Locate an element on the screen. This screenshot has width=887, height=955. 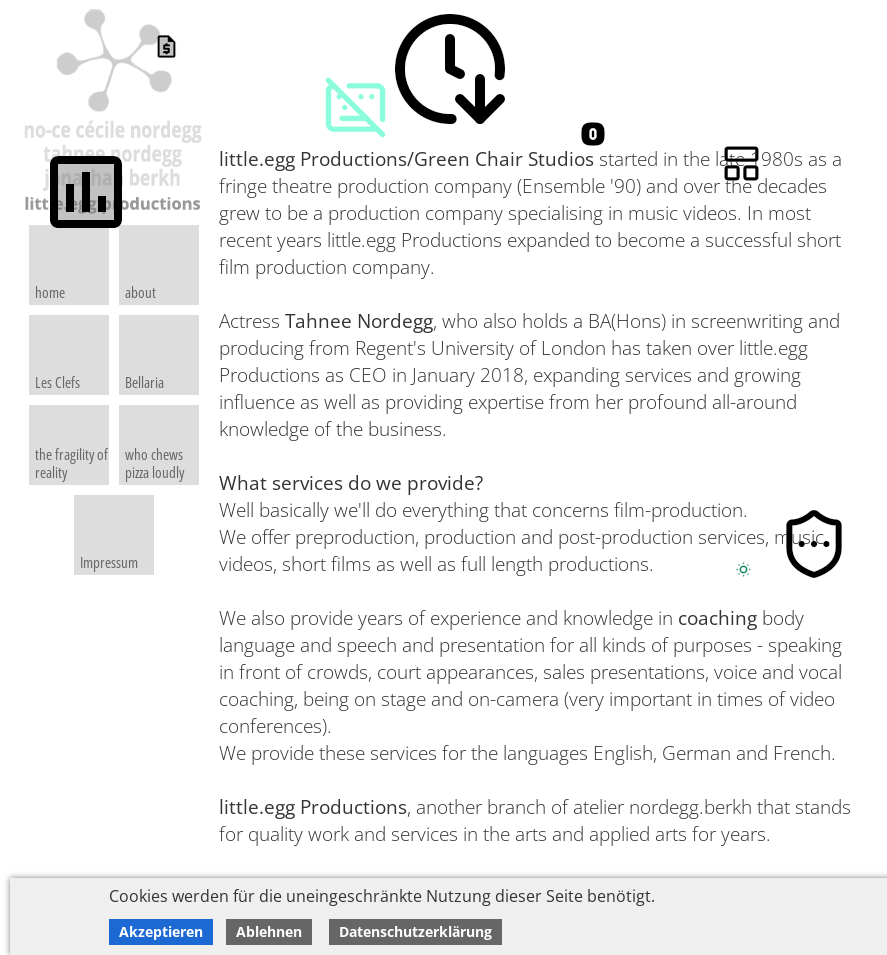
indicates zero items or notifications is located at coordinates (593, 134).